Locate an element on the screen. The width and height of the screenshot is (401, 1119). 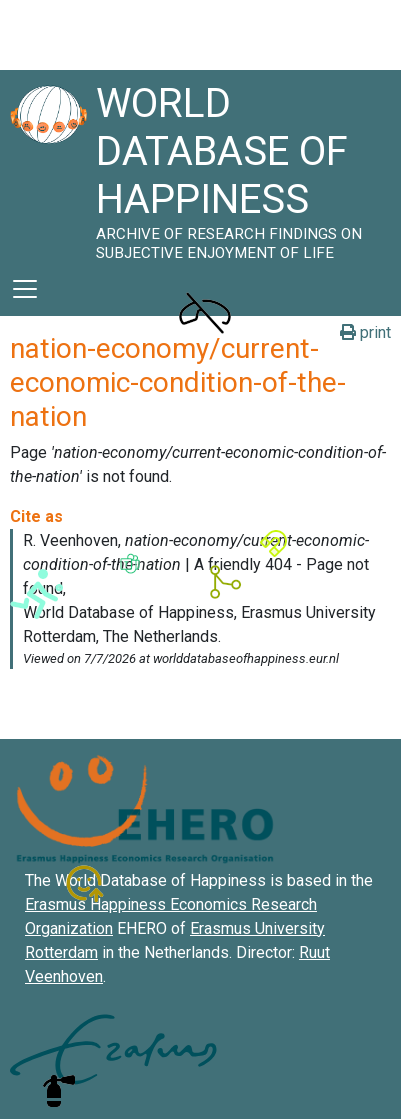
end or decline a phone call is located at coordinates (205, 313).